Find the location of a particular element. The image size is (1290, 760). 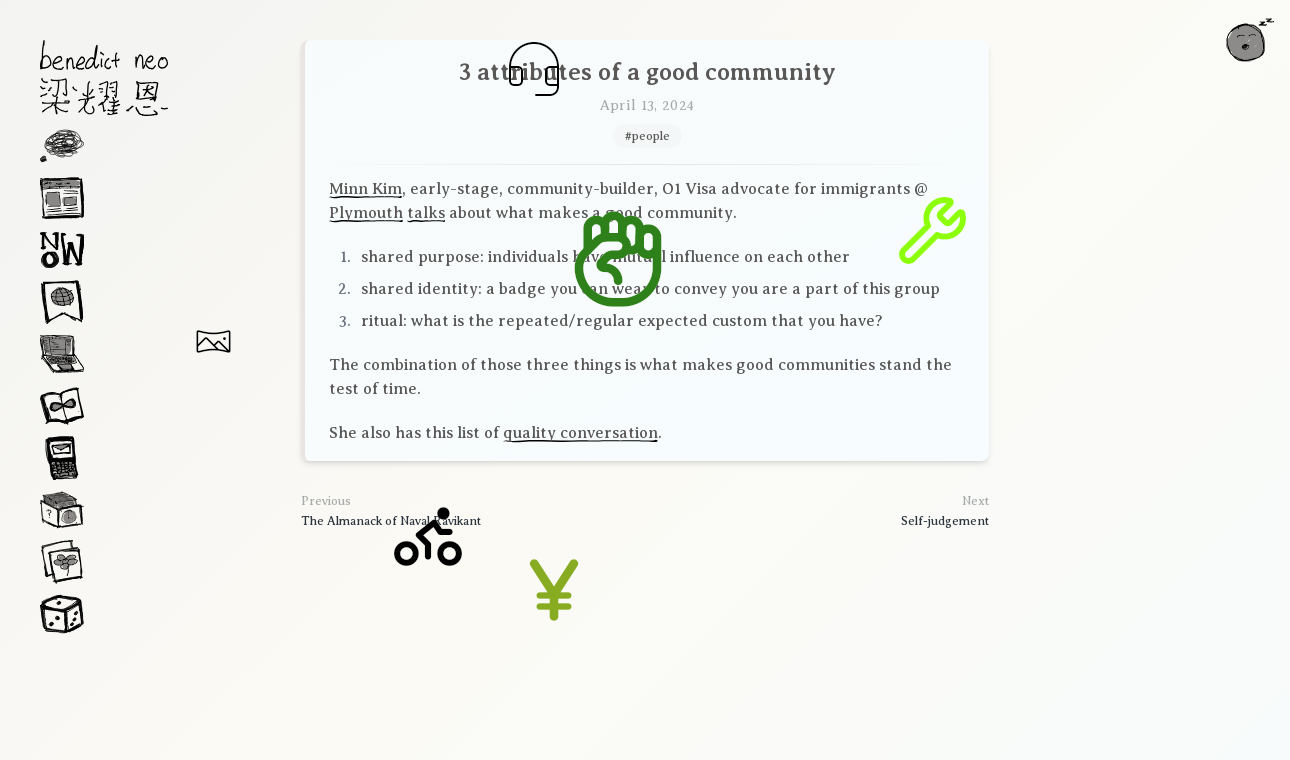

indicates price or payment in Chinese yuan (renminbi) is located at coordinates (554, 590).